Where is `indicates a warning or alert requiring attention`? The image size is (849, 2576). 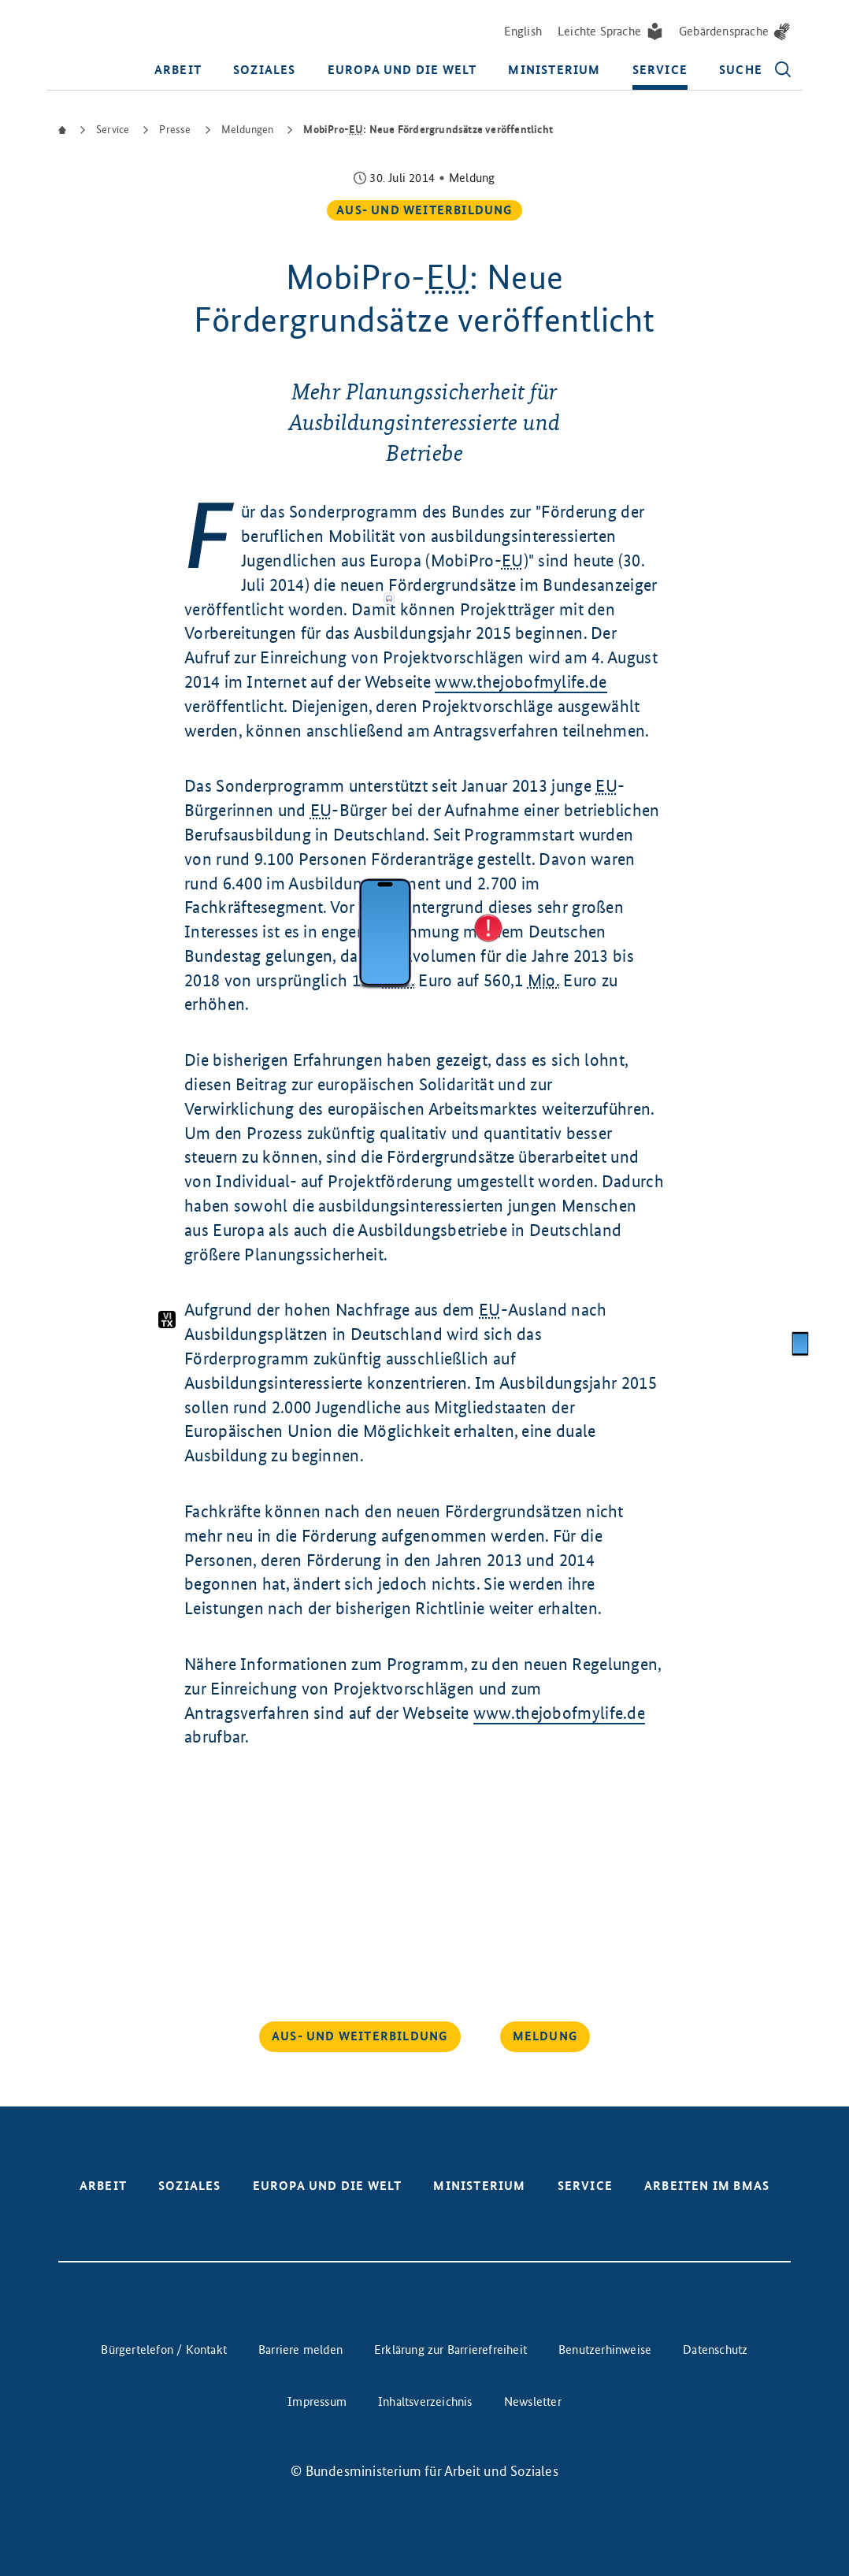 indicates a warning or alert requiring attention is located at coordinates (488, 928).